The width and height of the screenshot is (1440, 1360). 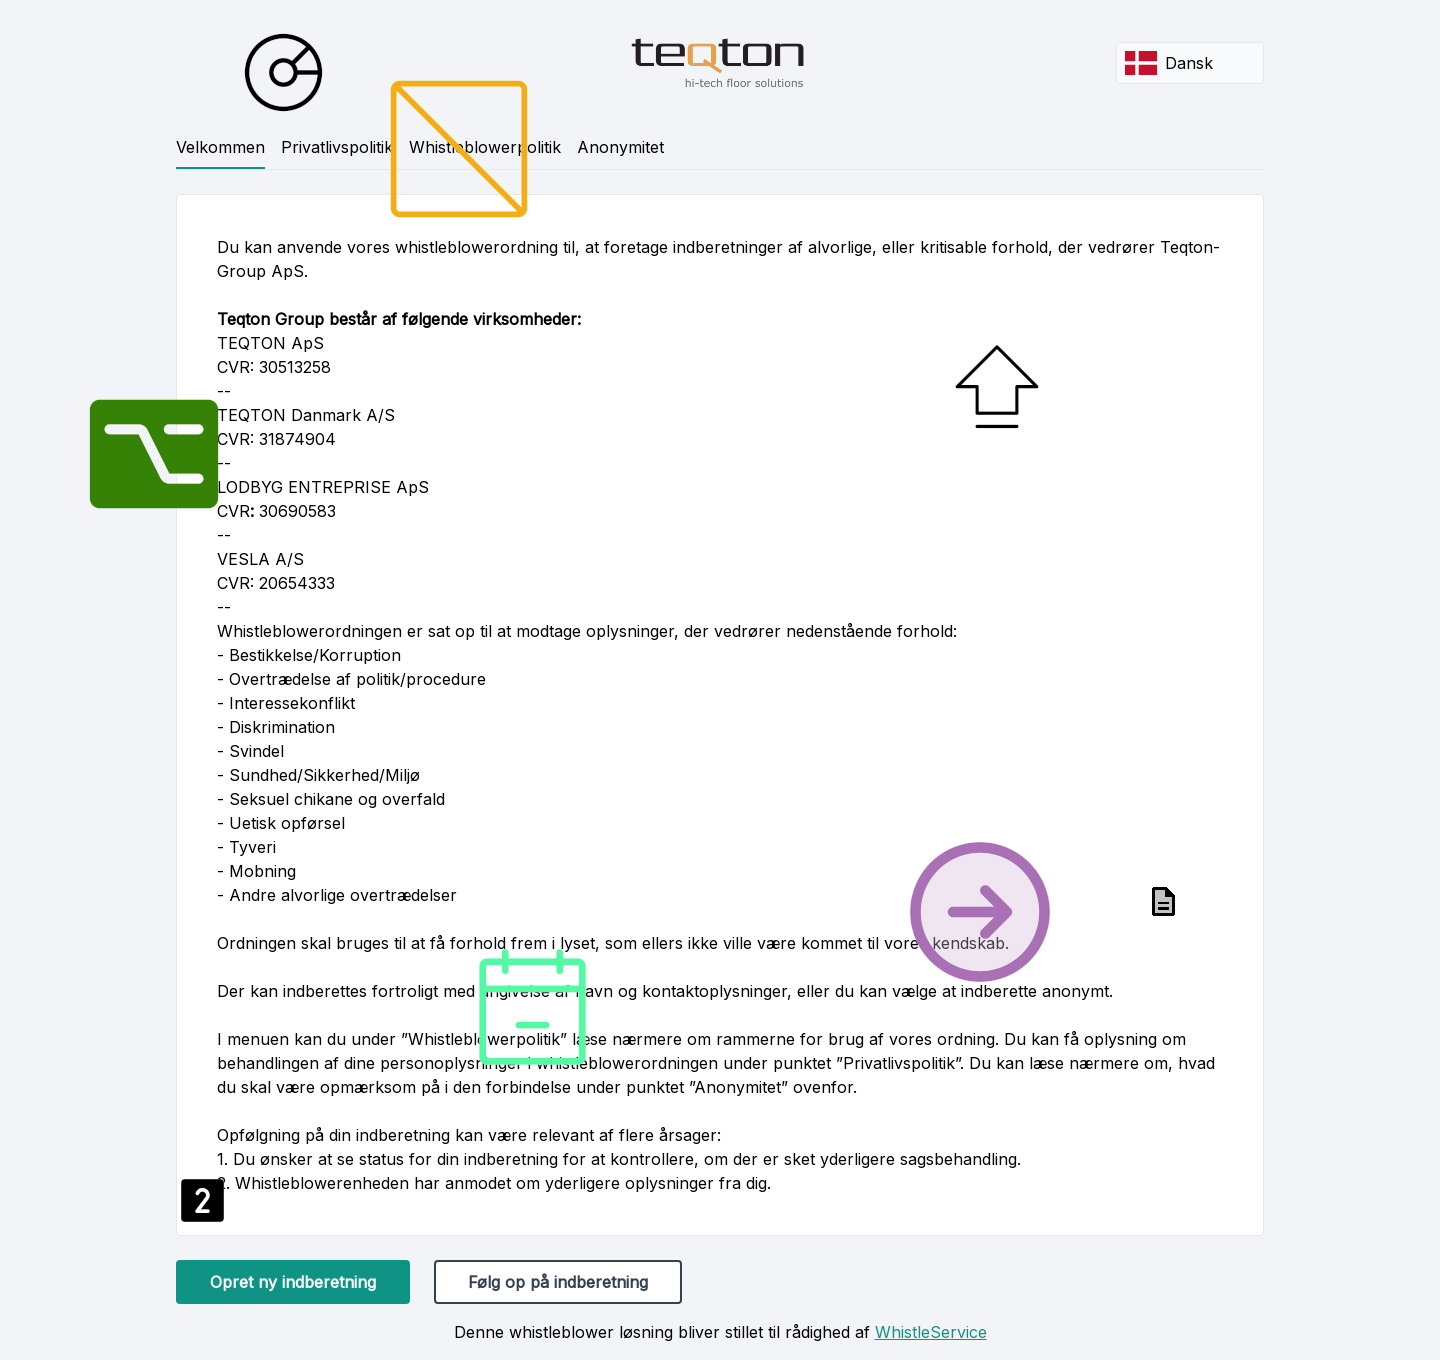 What do you see at coordinates (459, 149) in the screenshot?
I see `placeholder for missing or unloaded image content` at bounding box center [459, 149].